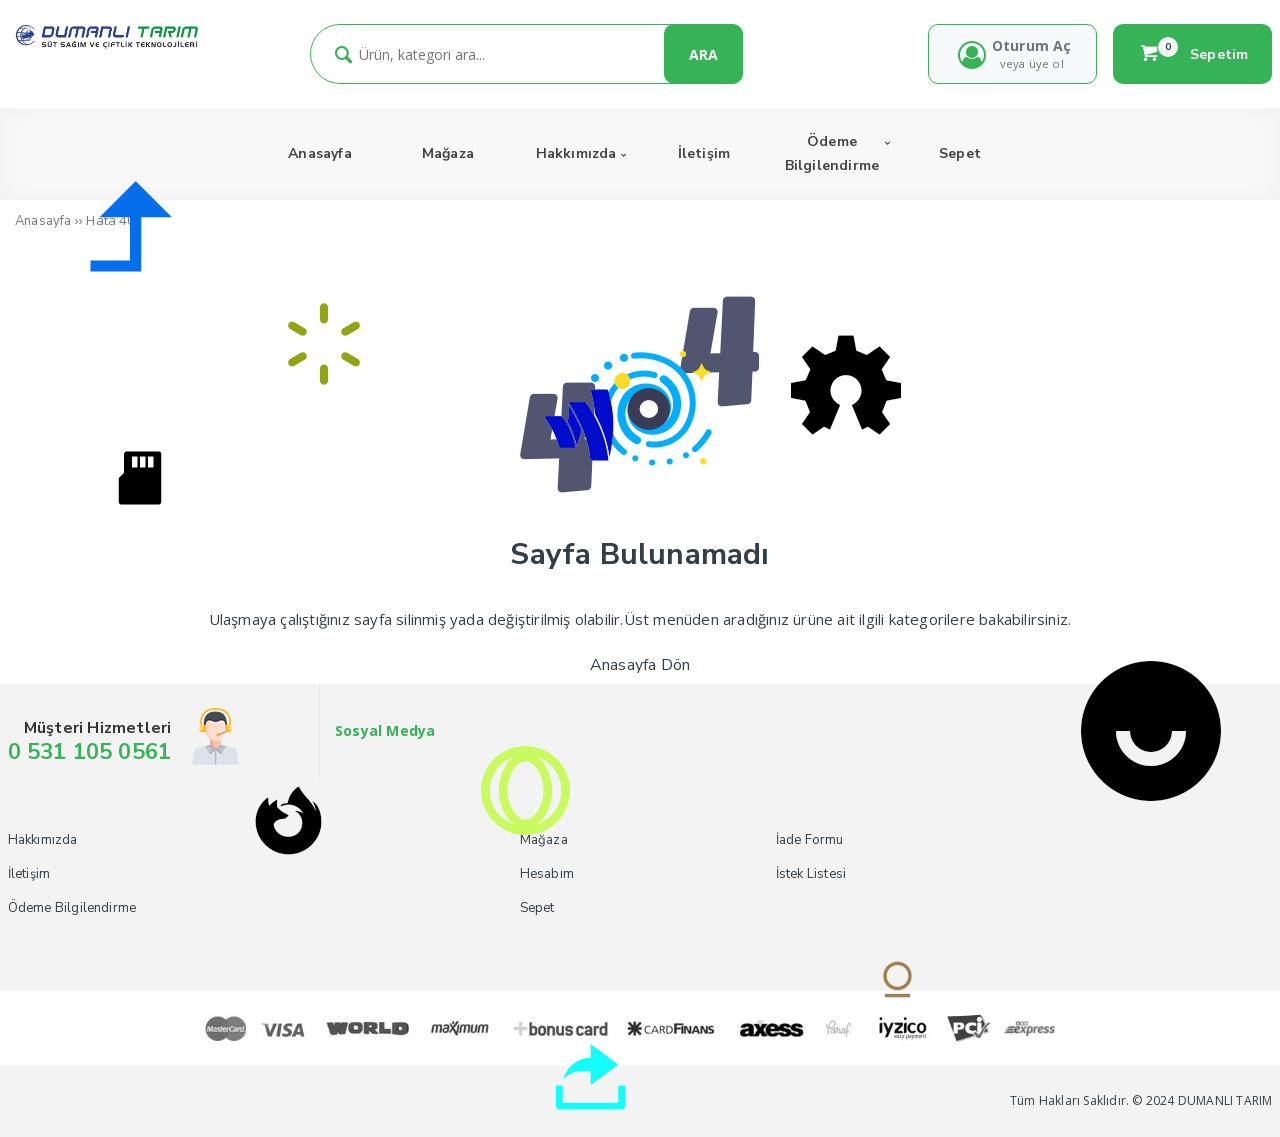  I want to click on open Opera browser, so click(525, 790).